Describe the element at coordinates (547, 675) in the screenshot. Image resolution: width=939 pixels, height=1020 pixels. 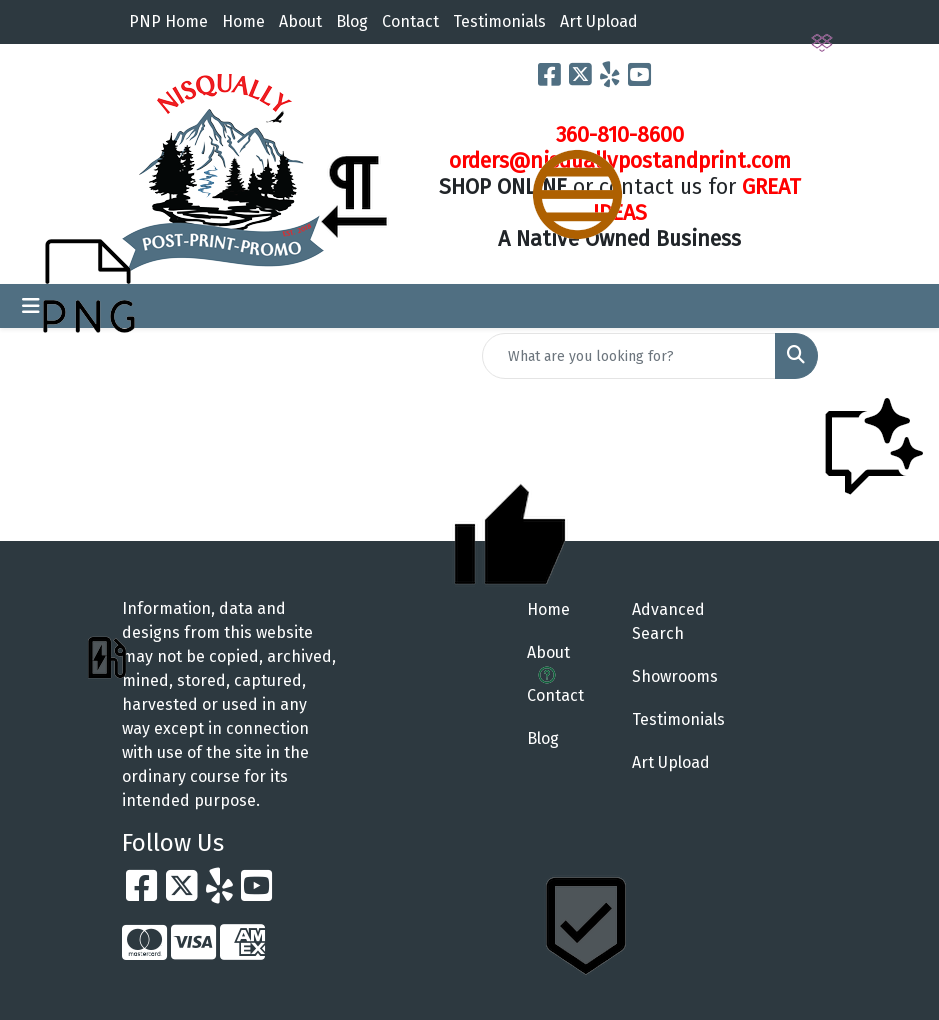
I see `access help or support information` at that location.